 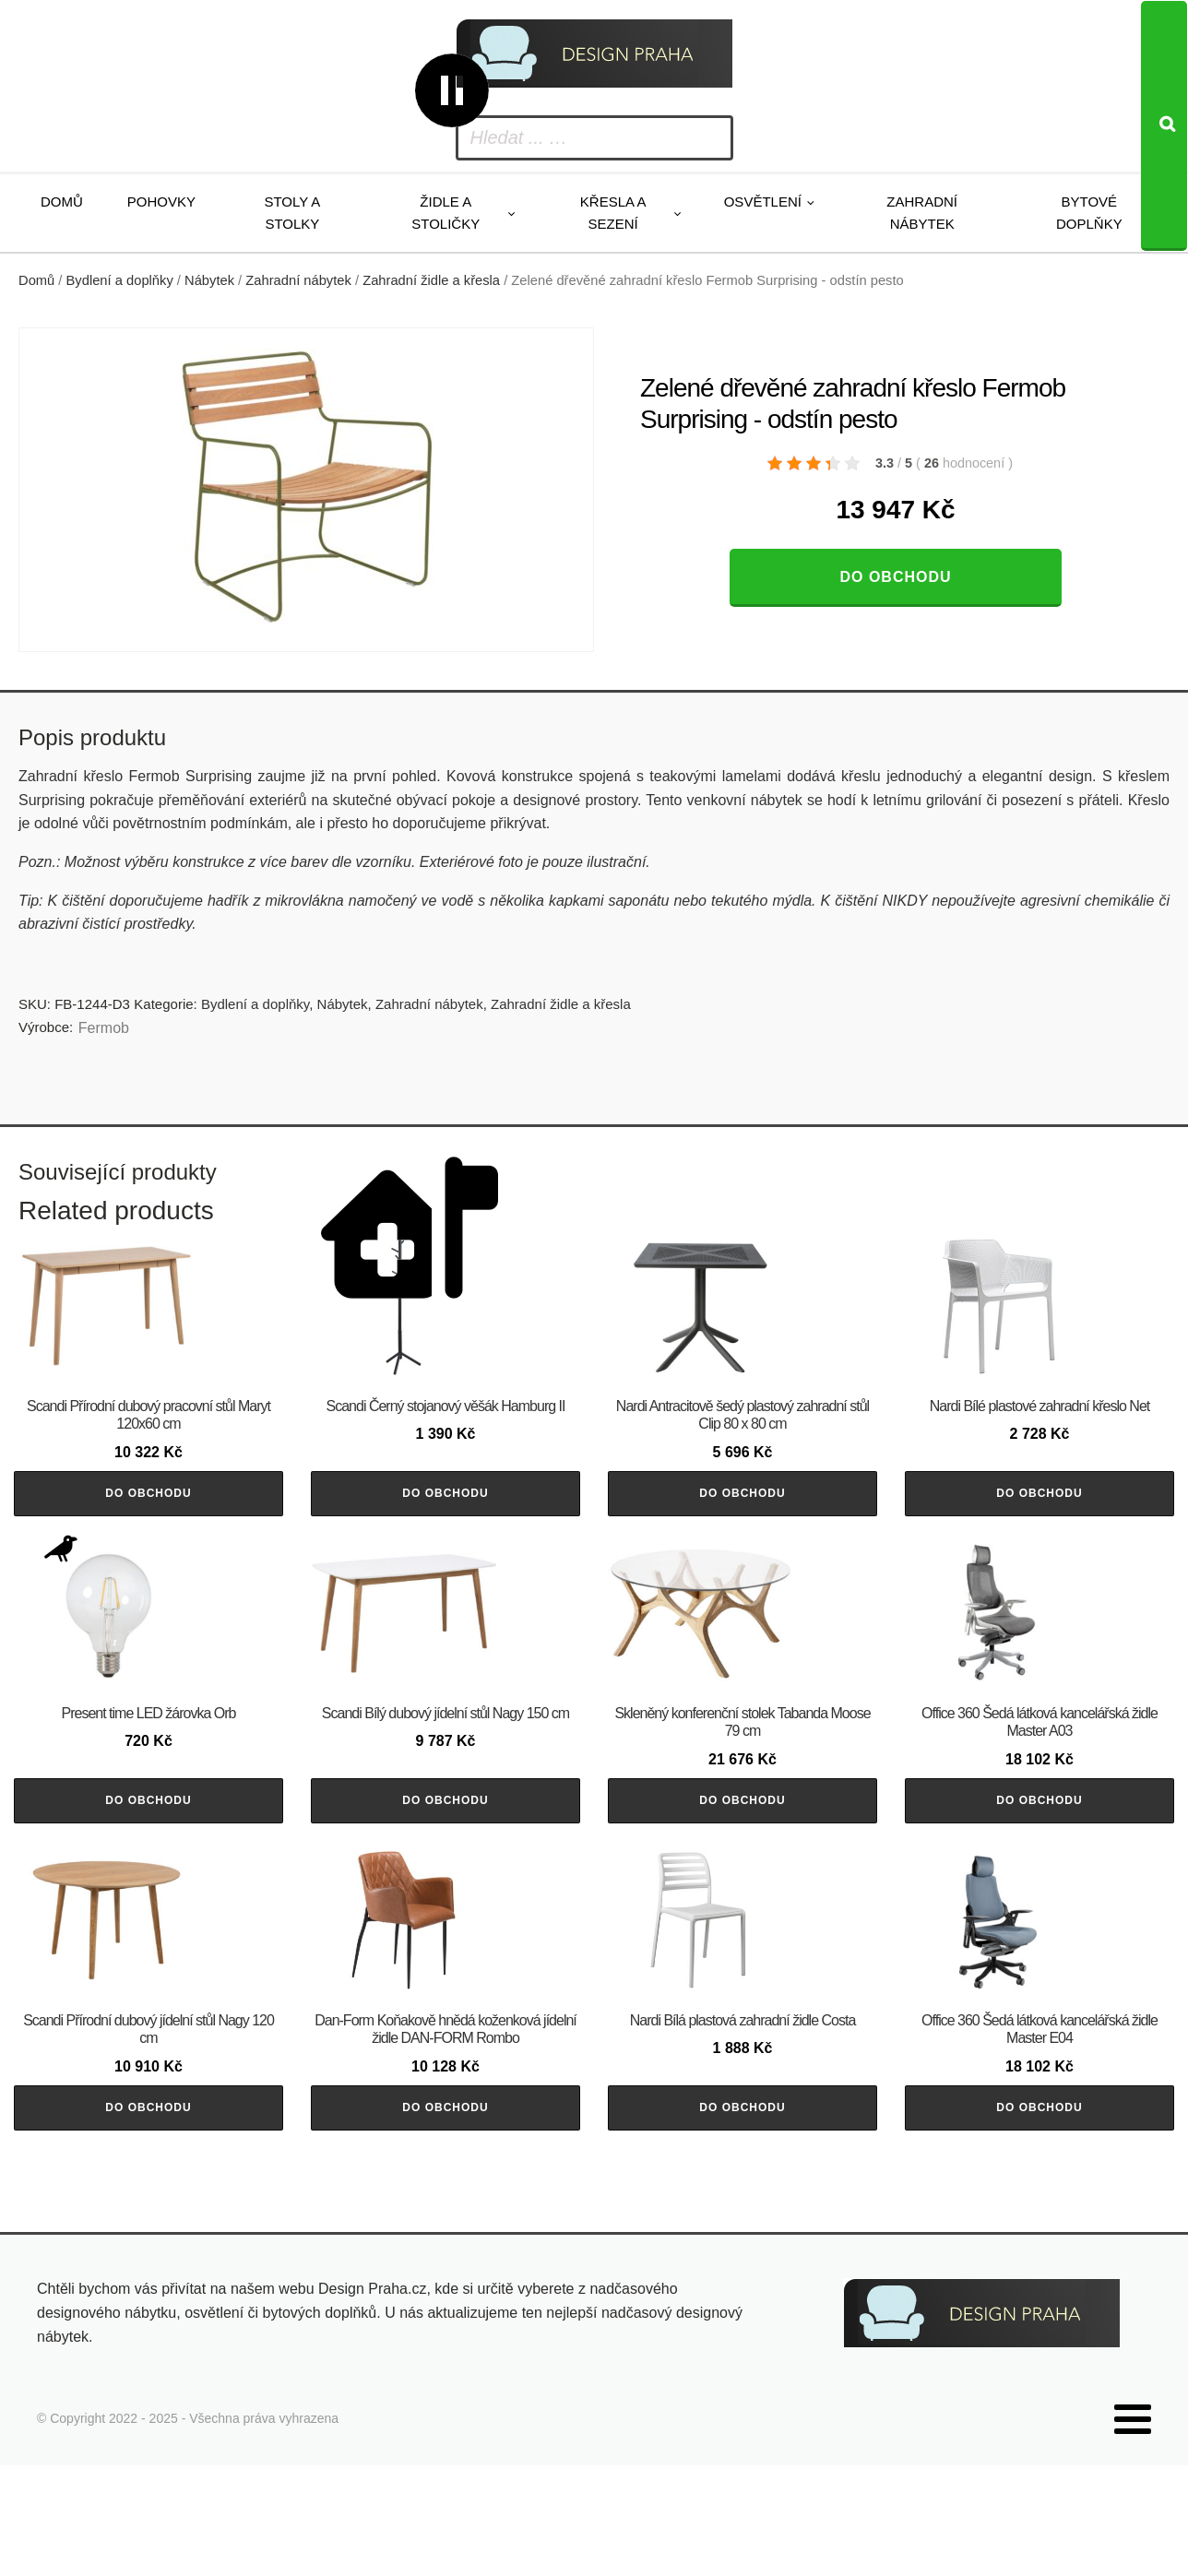 What do you see at coordinates (452, 90) in the screenshot?
I see `pause media playback` at bounding box center [452, 90].